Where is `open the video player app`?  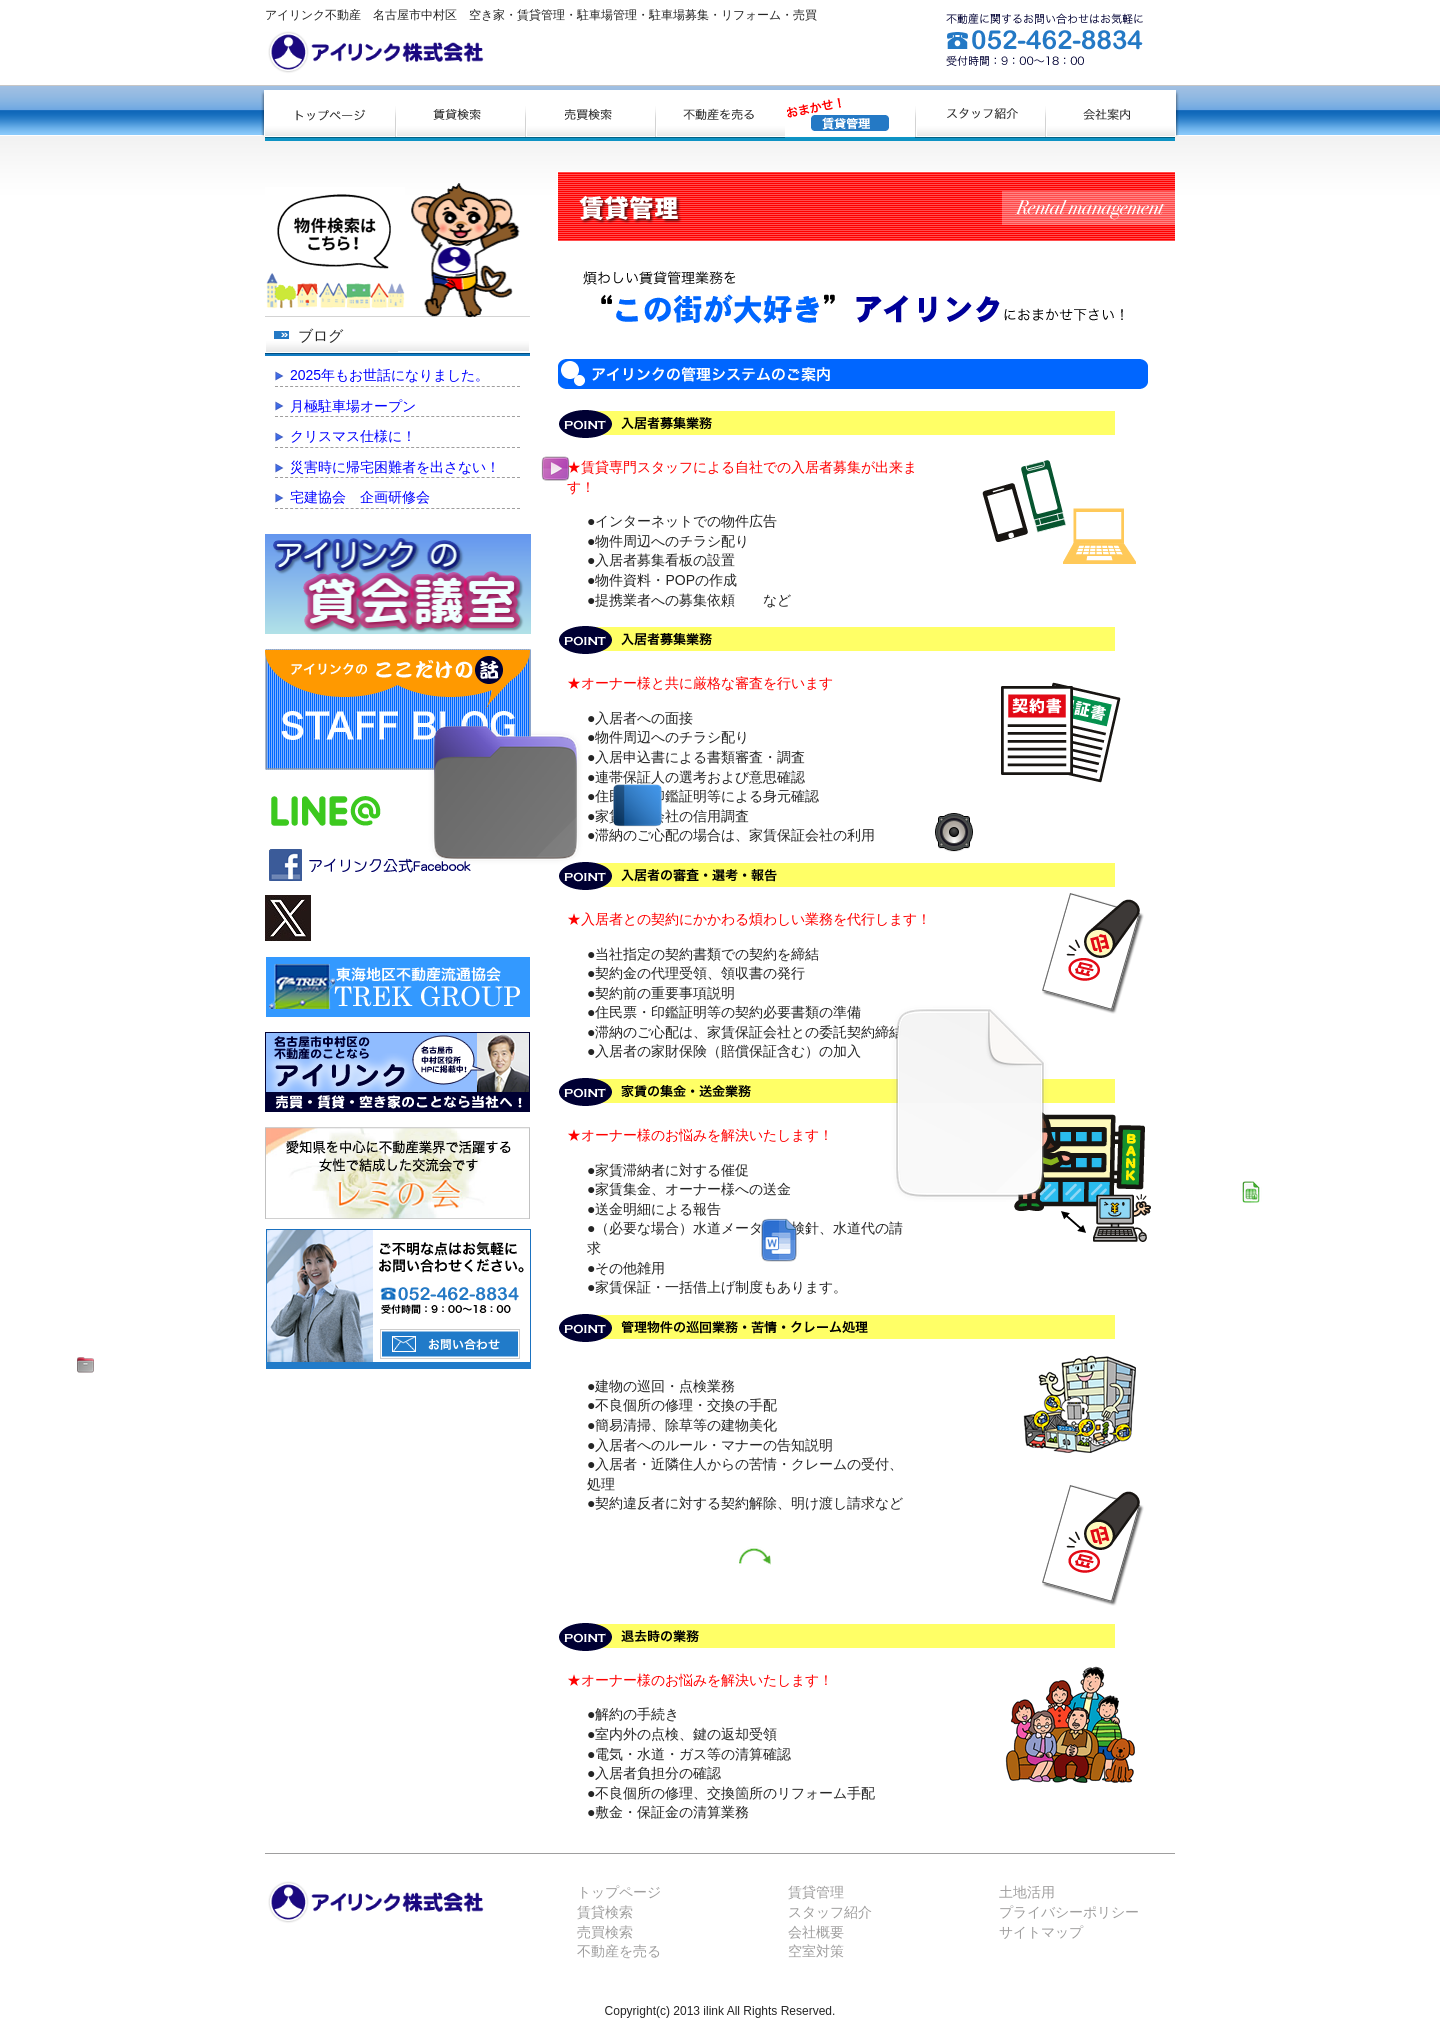 open the video player app is located at coordinates (555, 468).